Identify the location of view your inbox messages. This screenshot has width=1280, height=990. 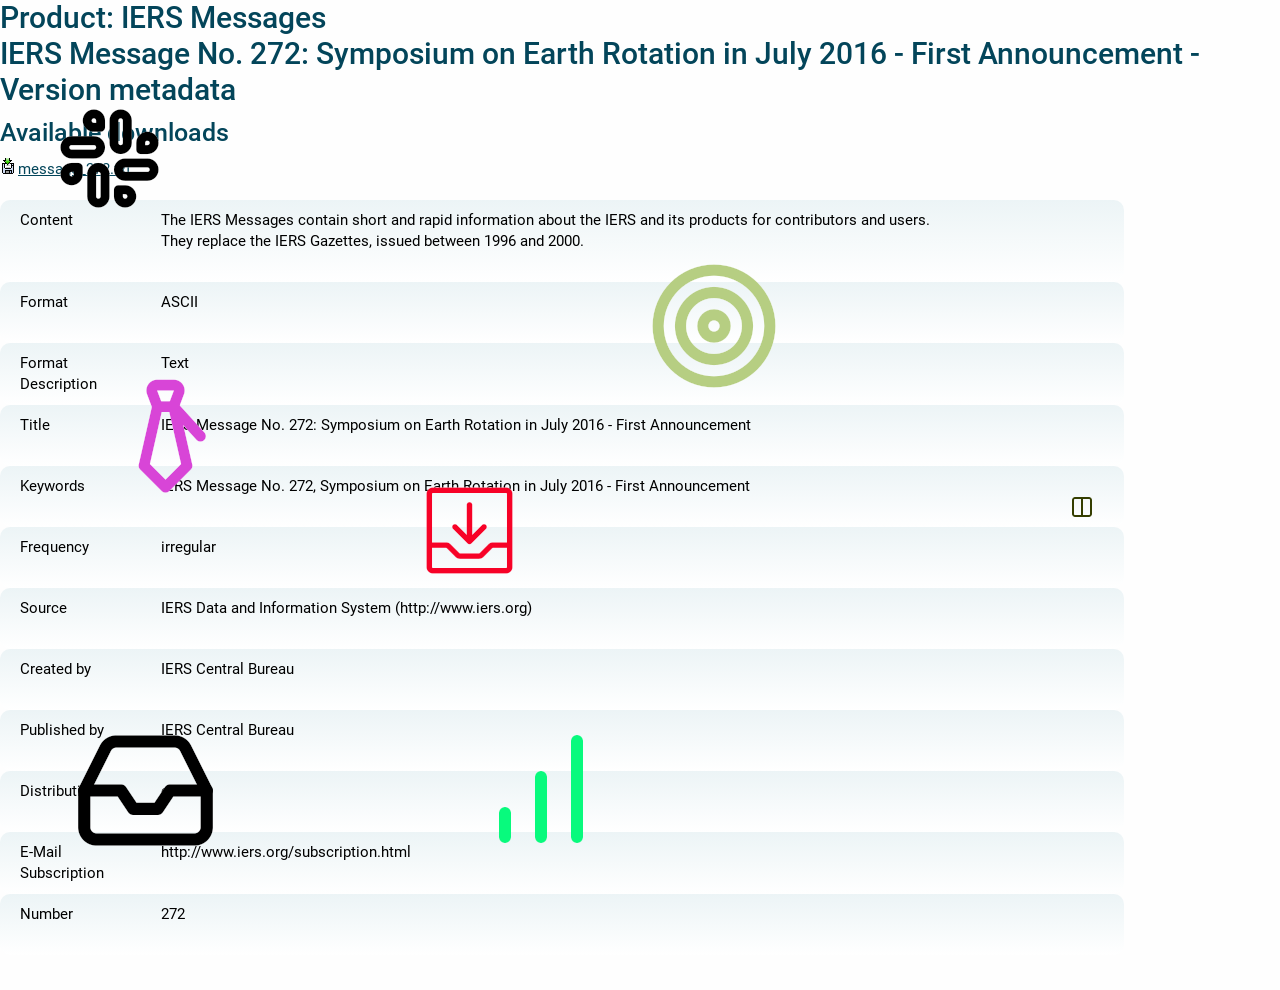
(145, 790).